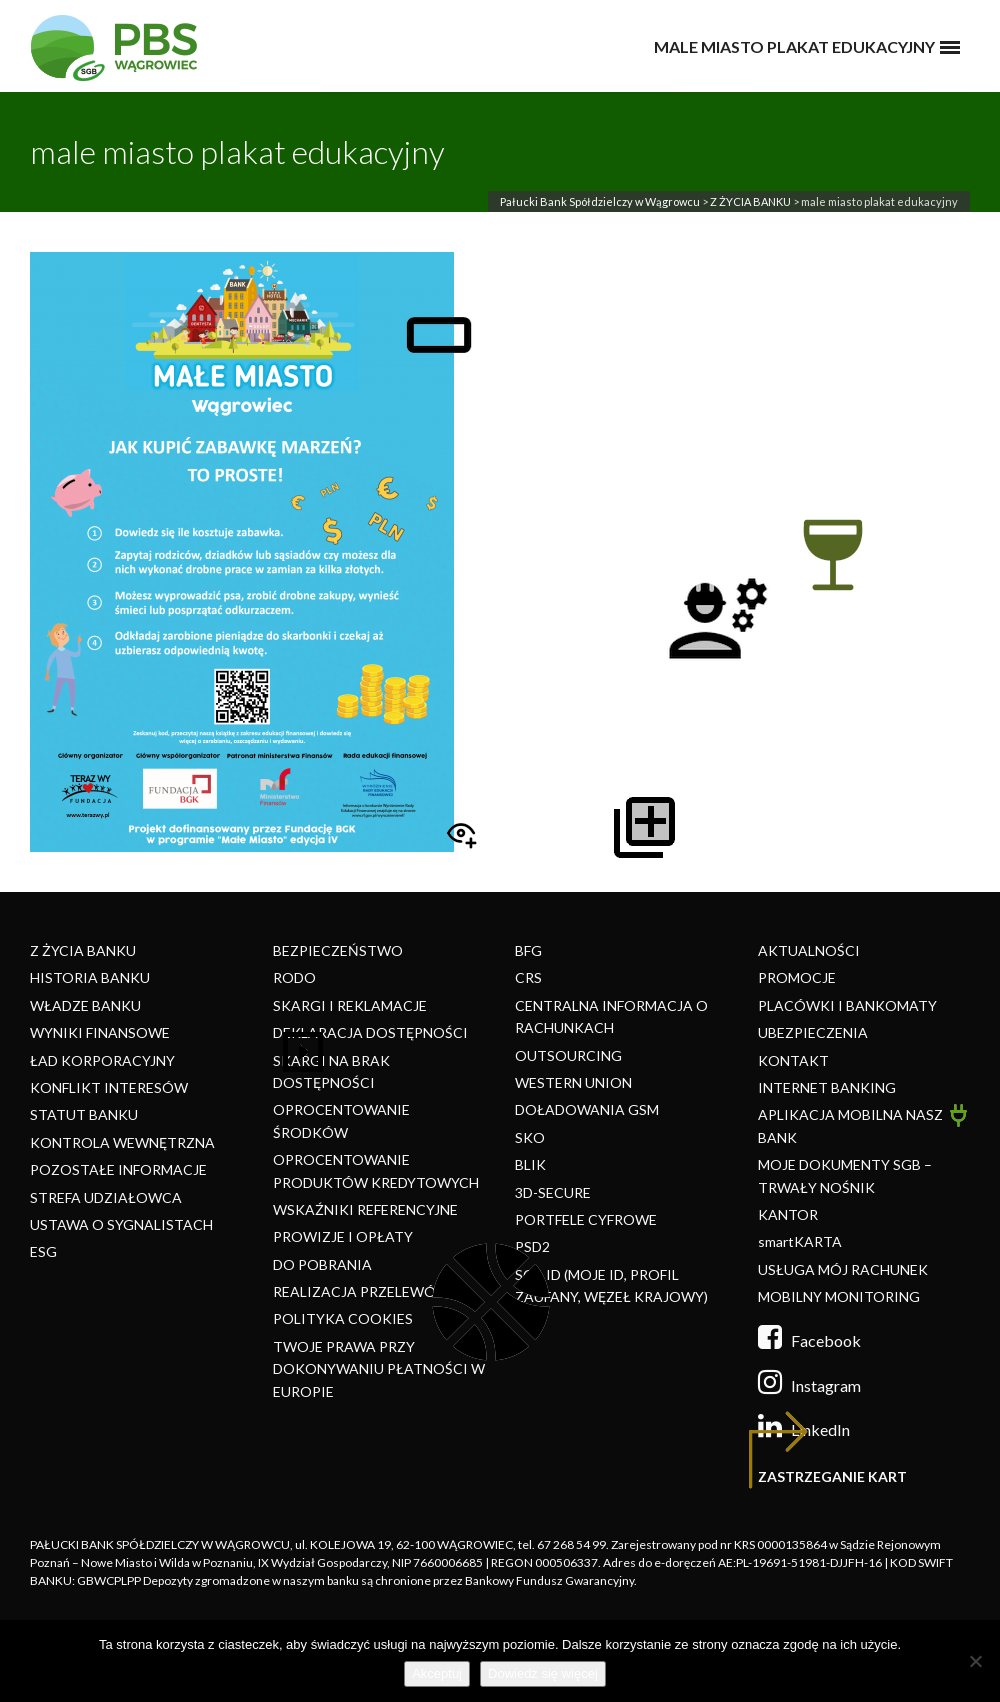 The width and height of the screenshot is (1000, 1702). What do you see at coordinates (303, 1052) in the screenshot?
I see `start a slideshow presentation` at bounding box center [303, 1052].